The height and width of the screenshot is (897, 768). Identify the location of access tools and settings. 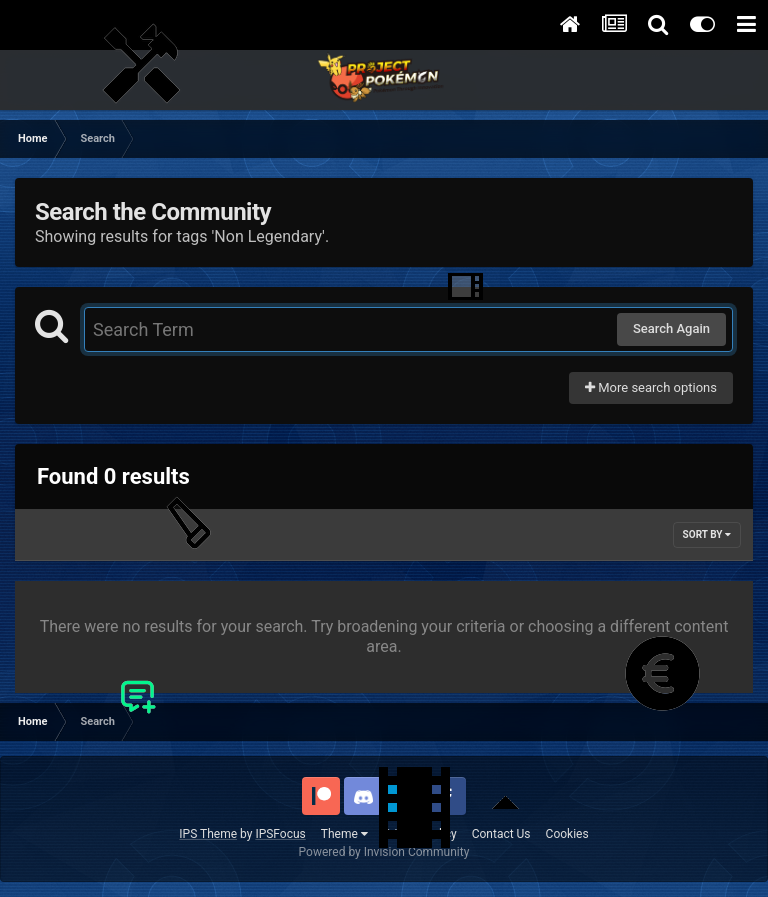
(141, 64).